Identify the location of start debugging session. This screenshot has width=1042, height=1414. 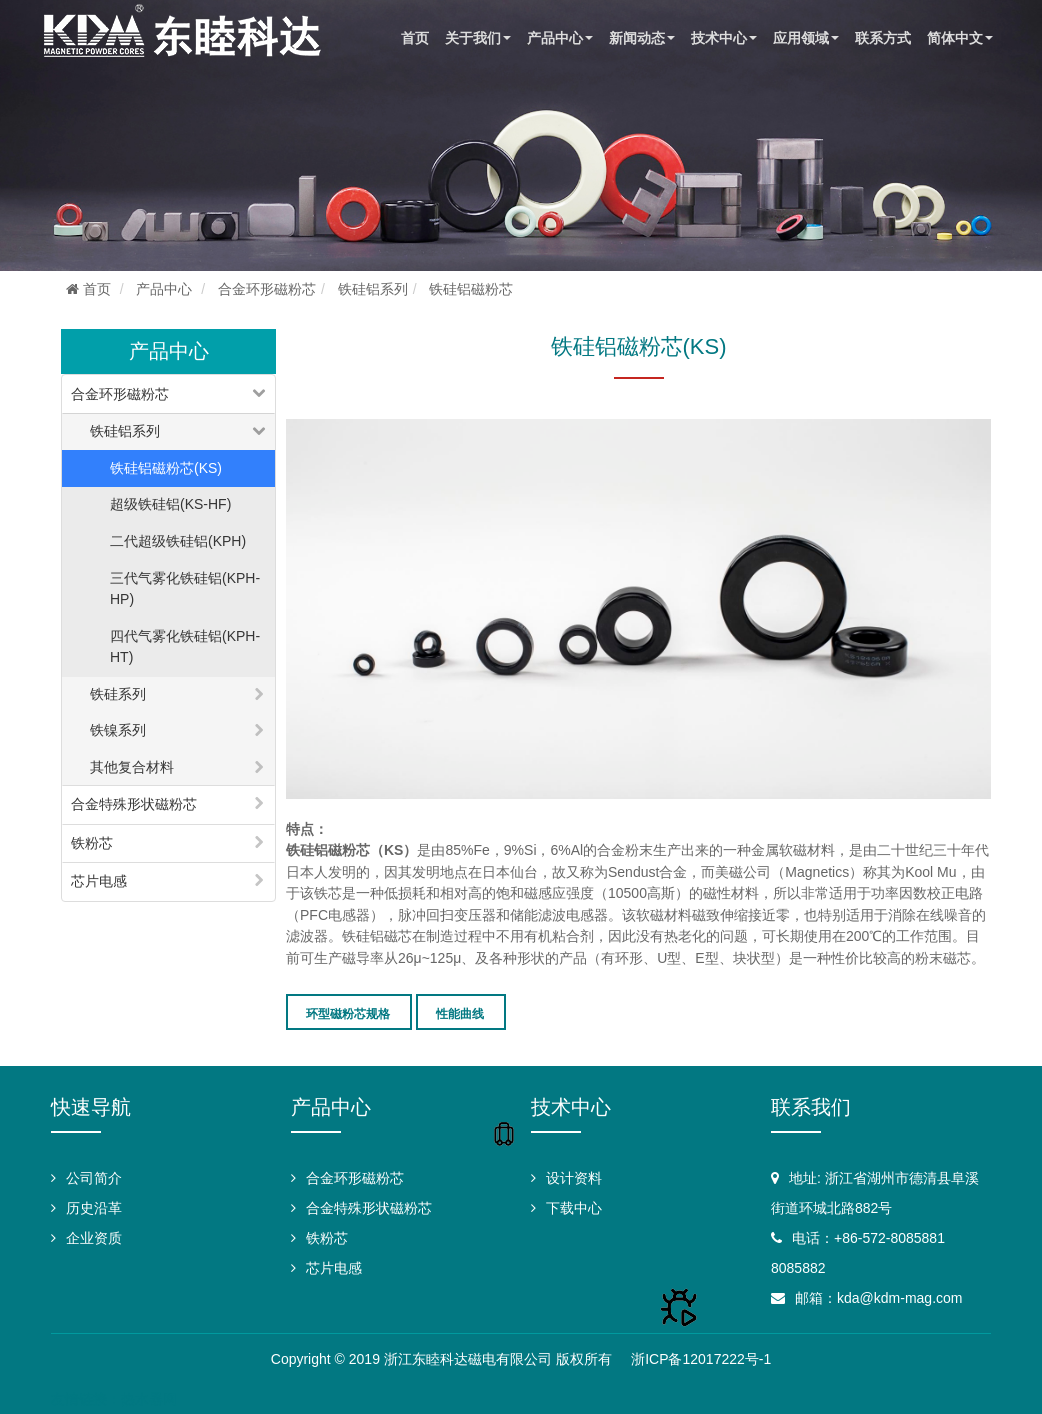
(679, 1307).